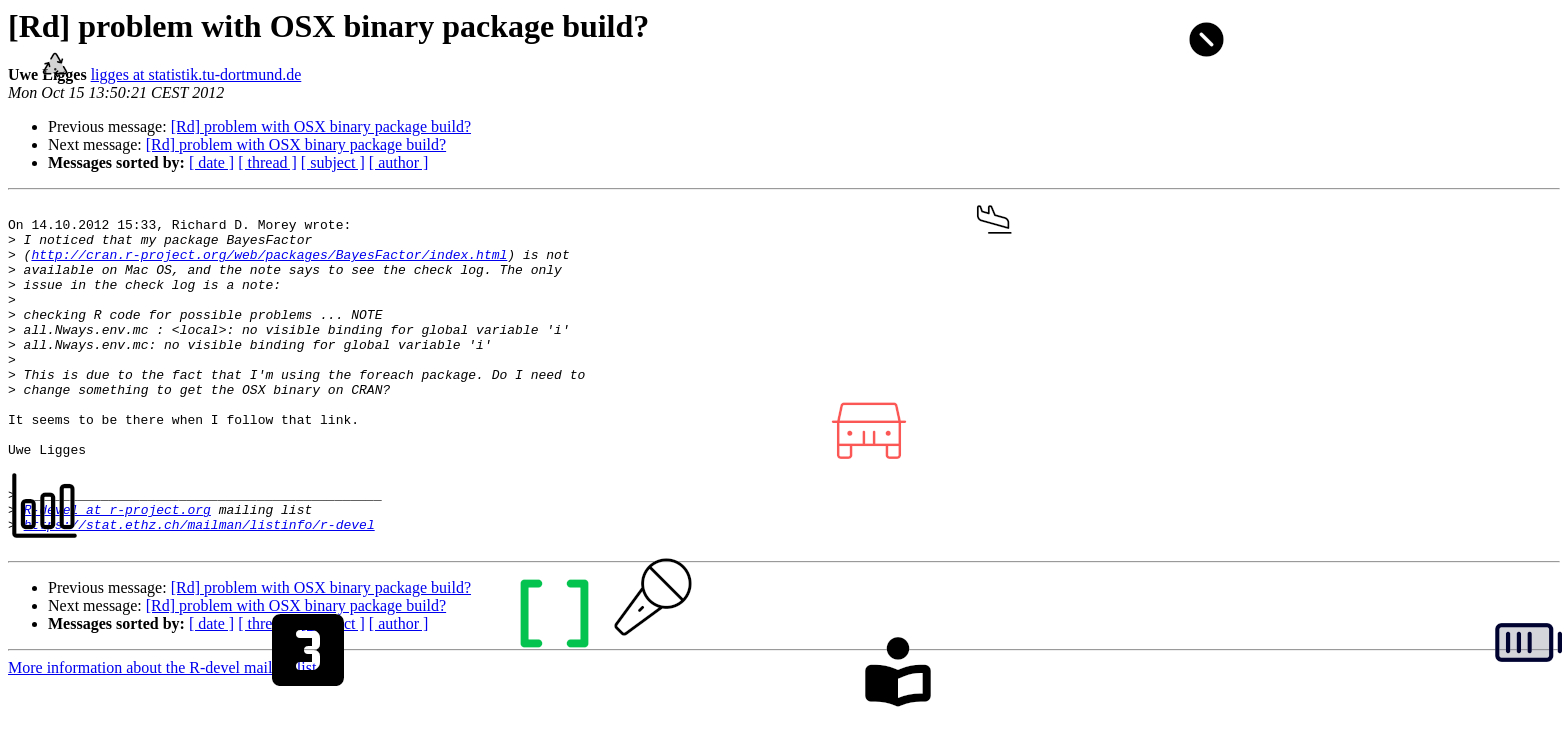 Image resolution: width=1568 pixels, height=754 pixels. Describe the element at coordinates (1206, 39) in the screenshot. I see `indicates a prohibited or forbidden action` at that location.